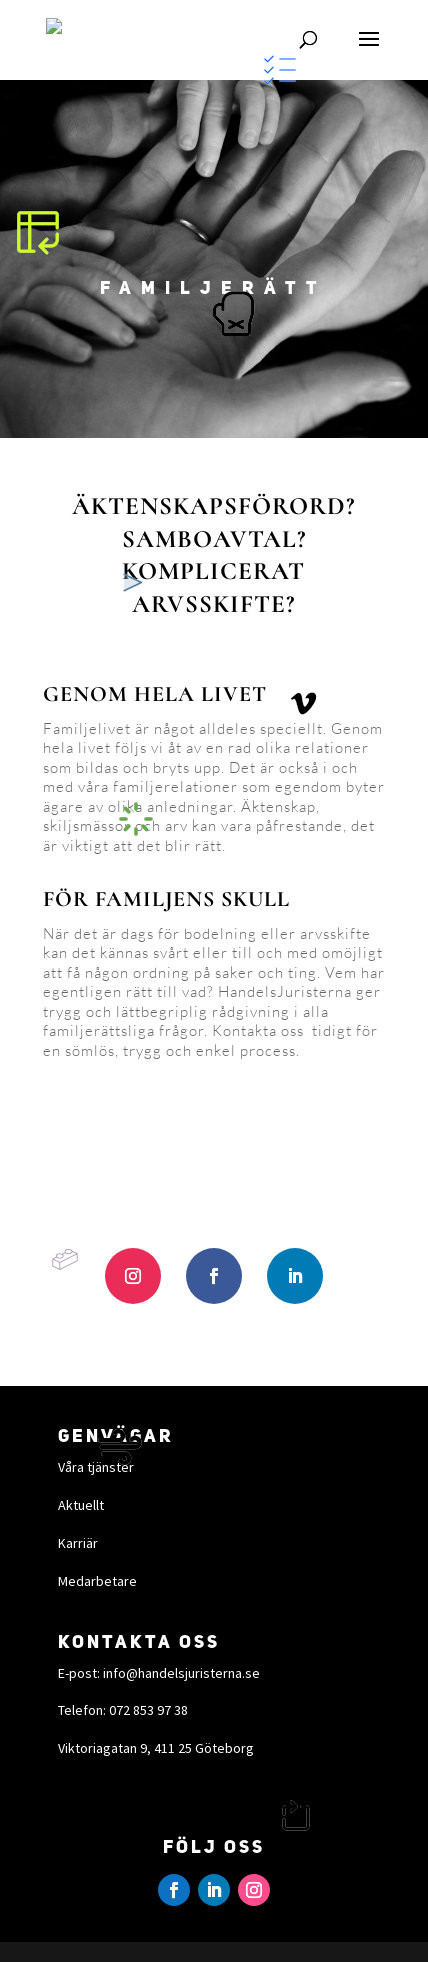 This screenshot has height=1962, width=428. I want to click on view current wind conditions, so click(120, 1447).